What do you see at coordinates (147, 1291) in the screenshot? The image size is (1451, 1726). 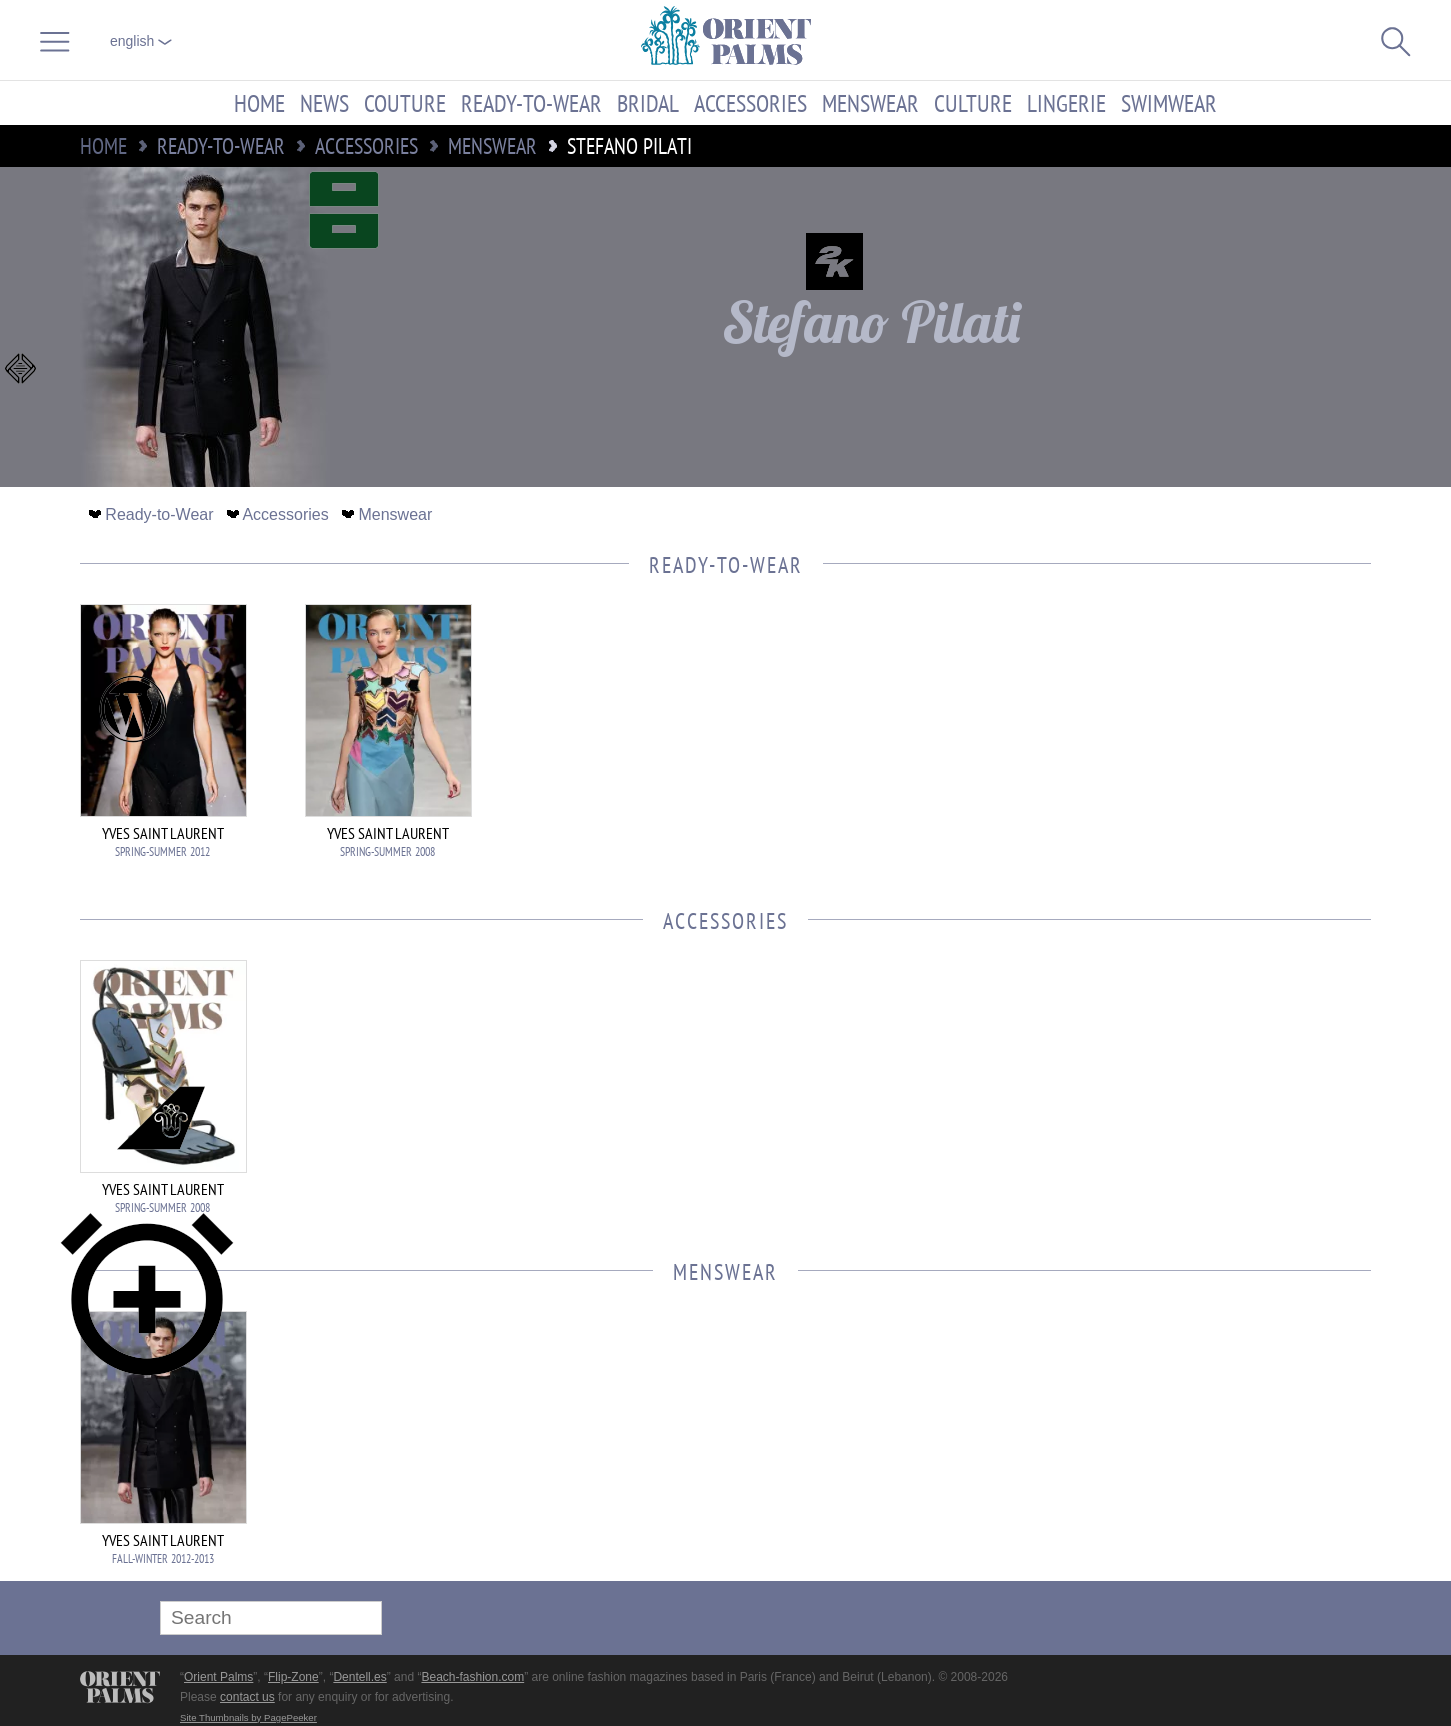 I see `add a new alarm` at bounding box center [147, 1291].